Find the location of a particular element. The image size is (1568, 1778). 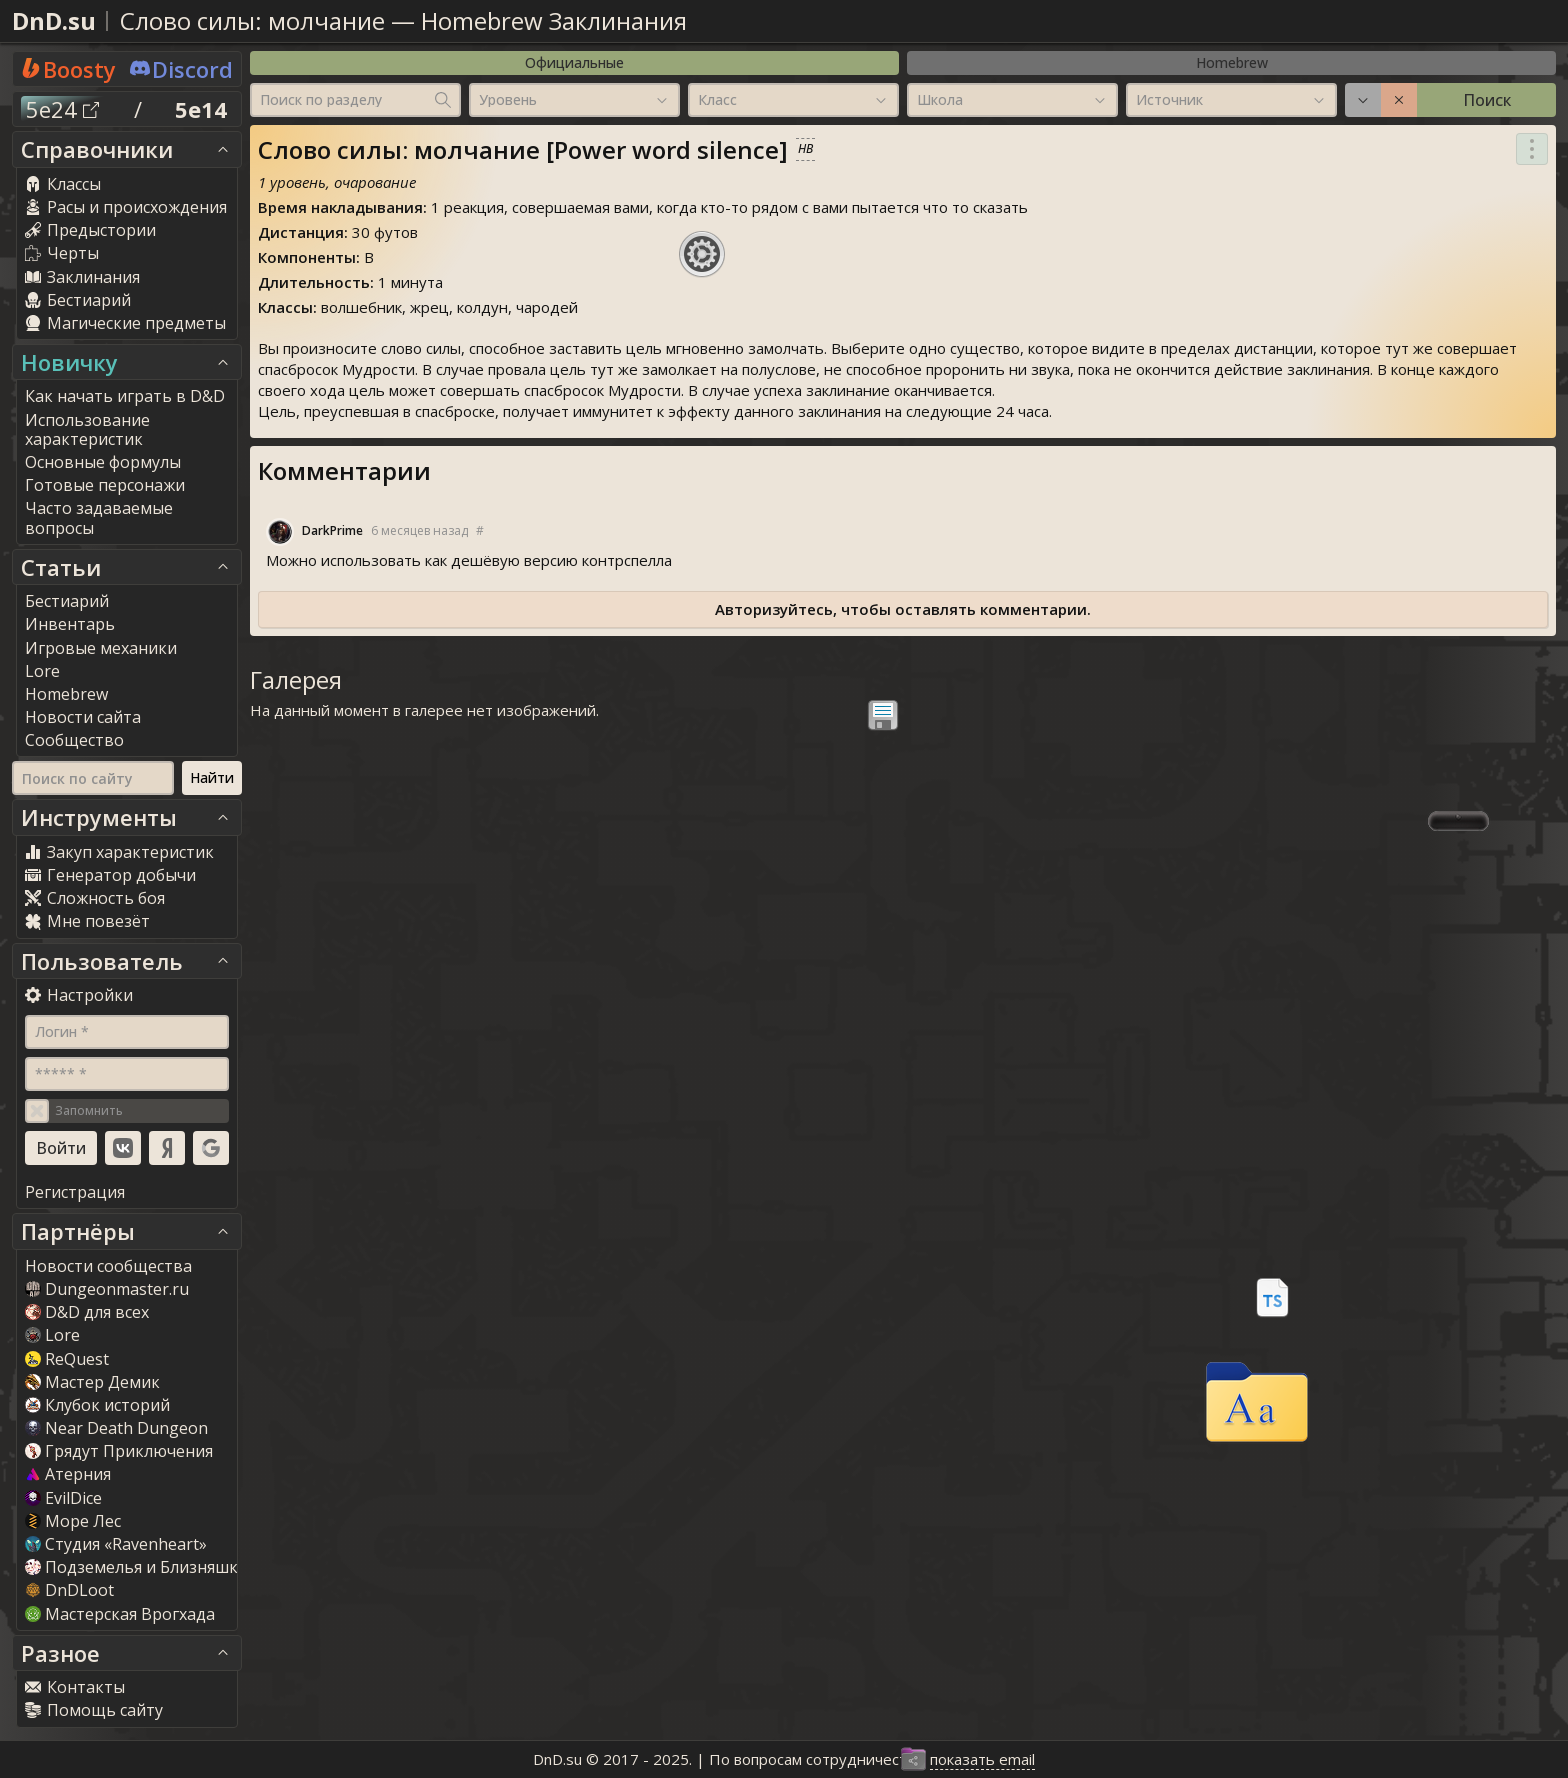

view or edit document properties is located at coordinates (702, 254).